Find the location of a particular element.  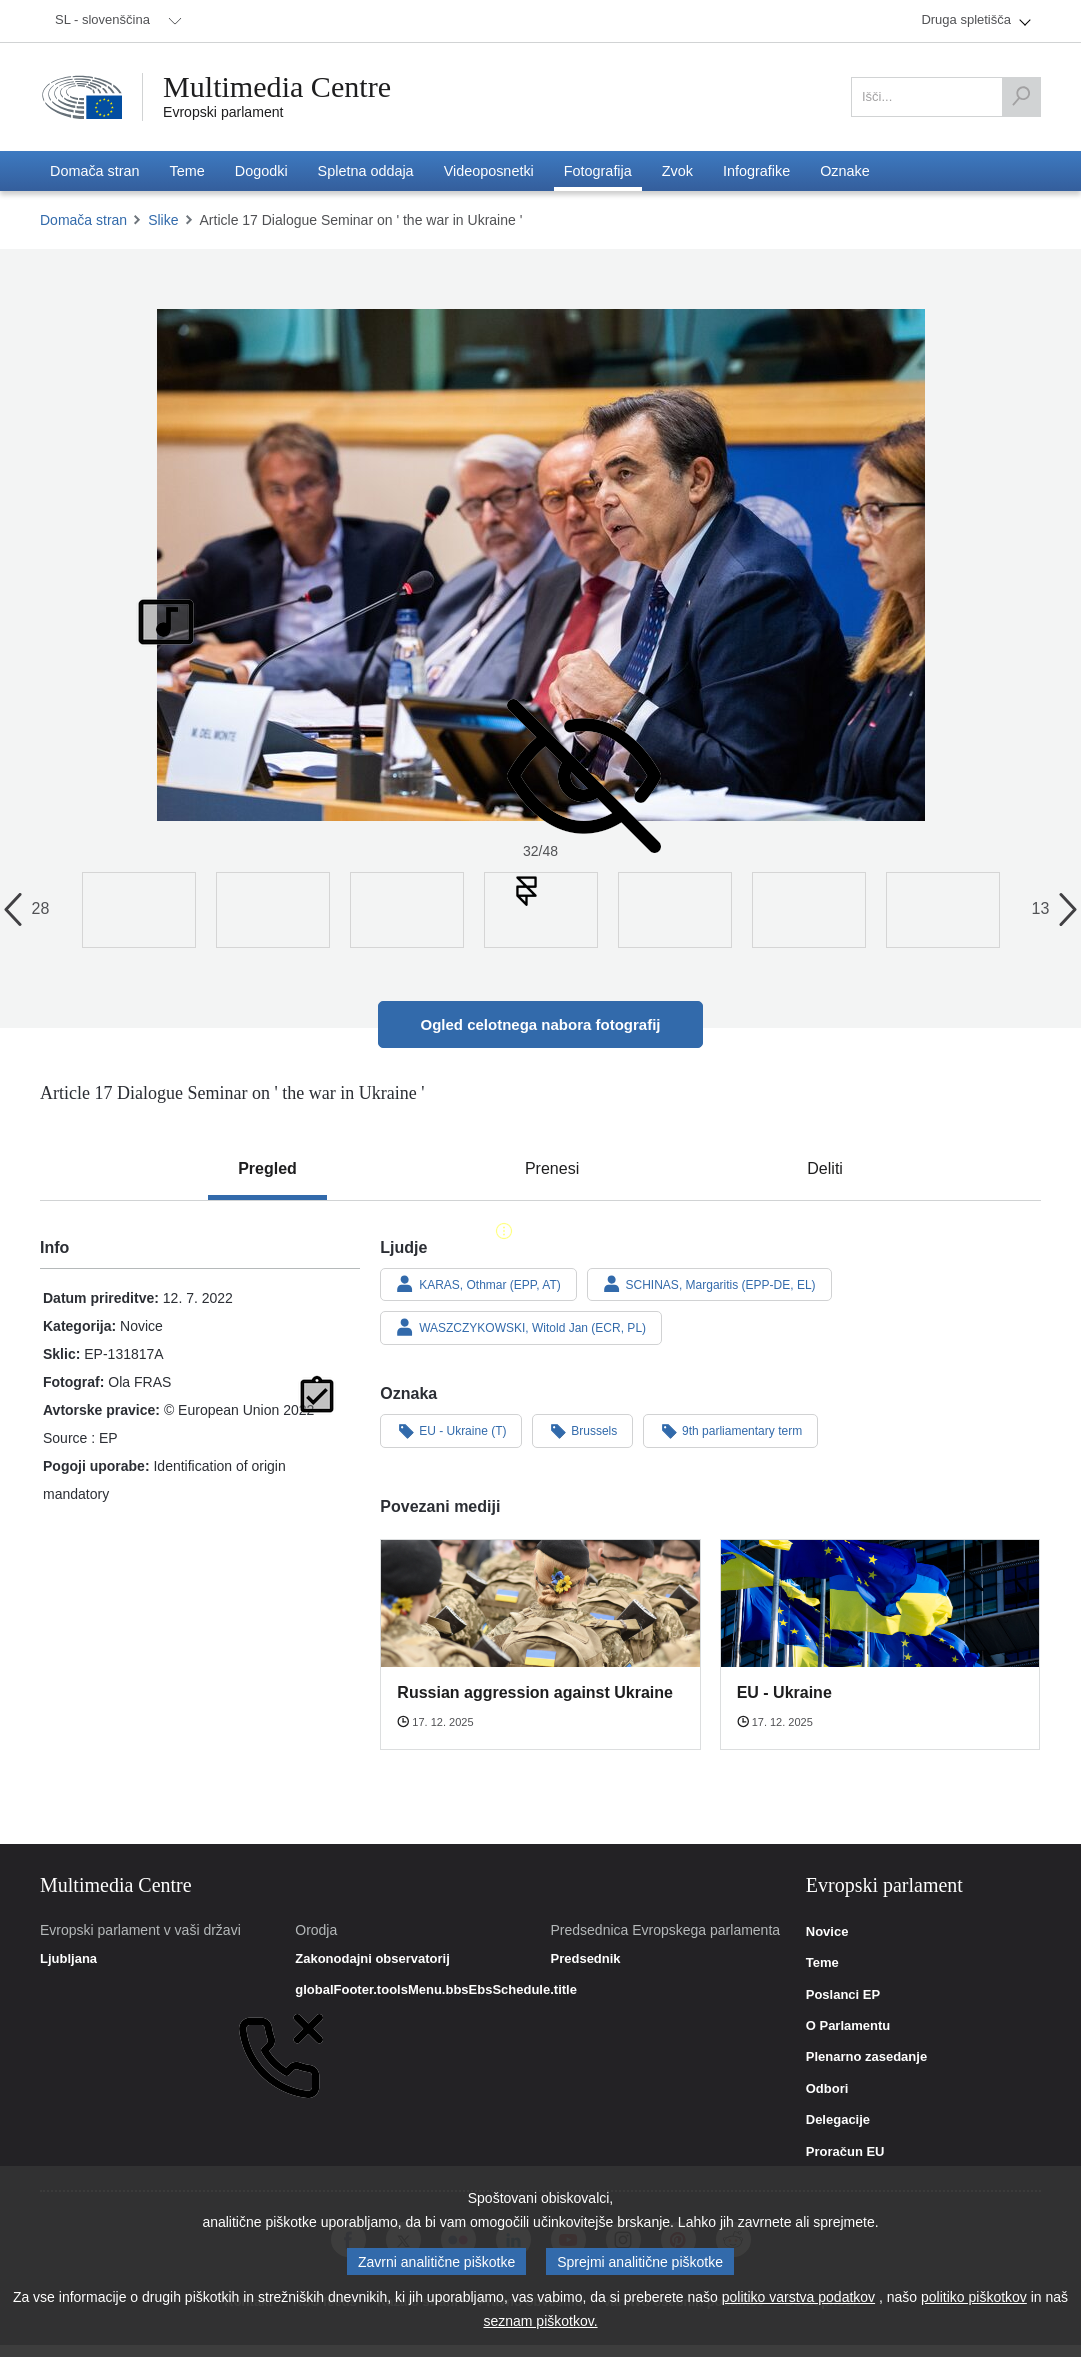

hide password or sensitive content is located at coordinates (584, 776).